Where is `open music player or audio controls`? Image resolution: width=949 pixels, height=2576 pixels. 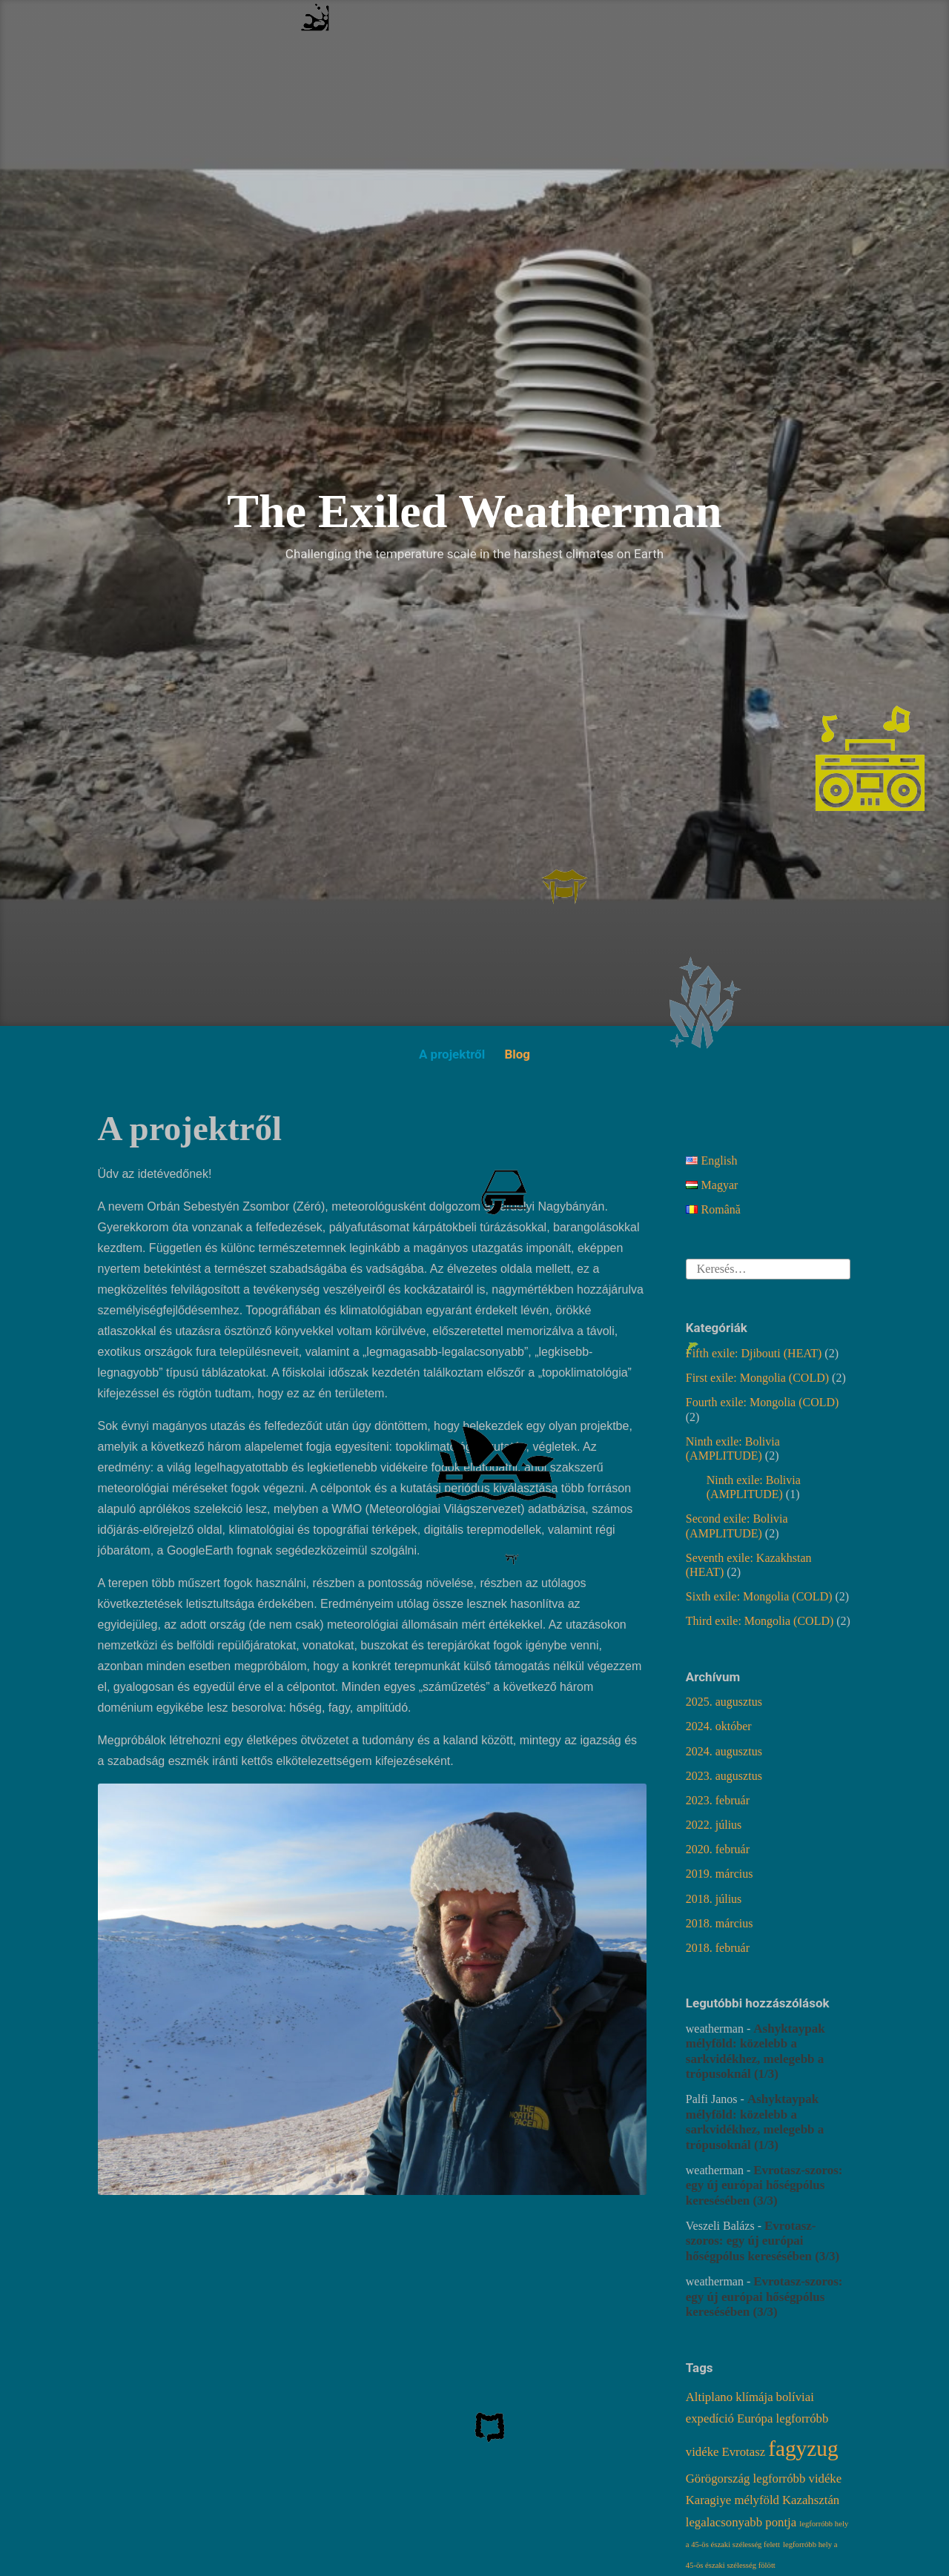 open music player or audio controls is located at coordinates (870, 760).